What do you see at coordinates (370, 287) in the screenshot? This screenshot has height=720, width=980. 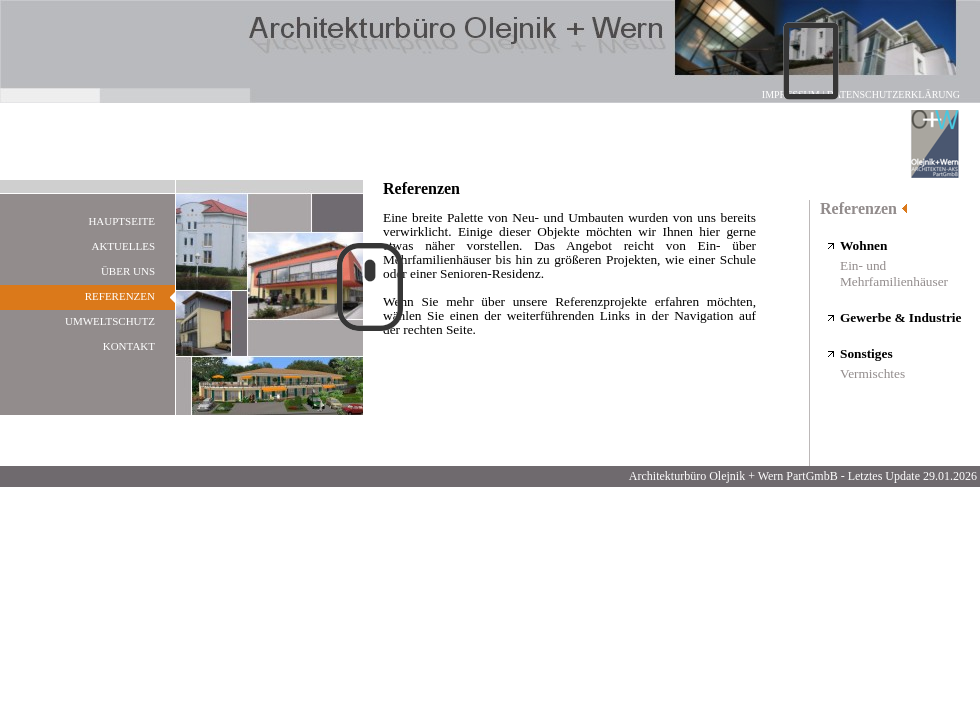 I see `access mouse settings` at bounding box center [370, 287].